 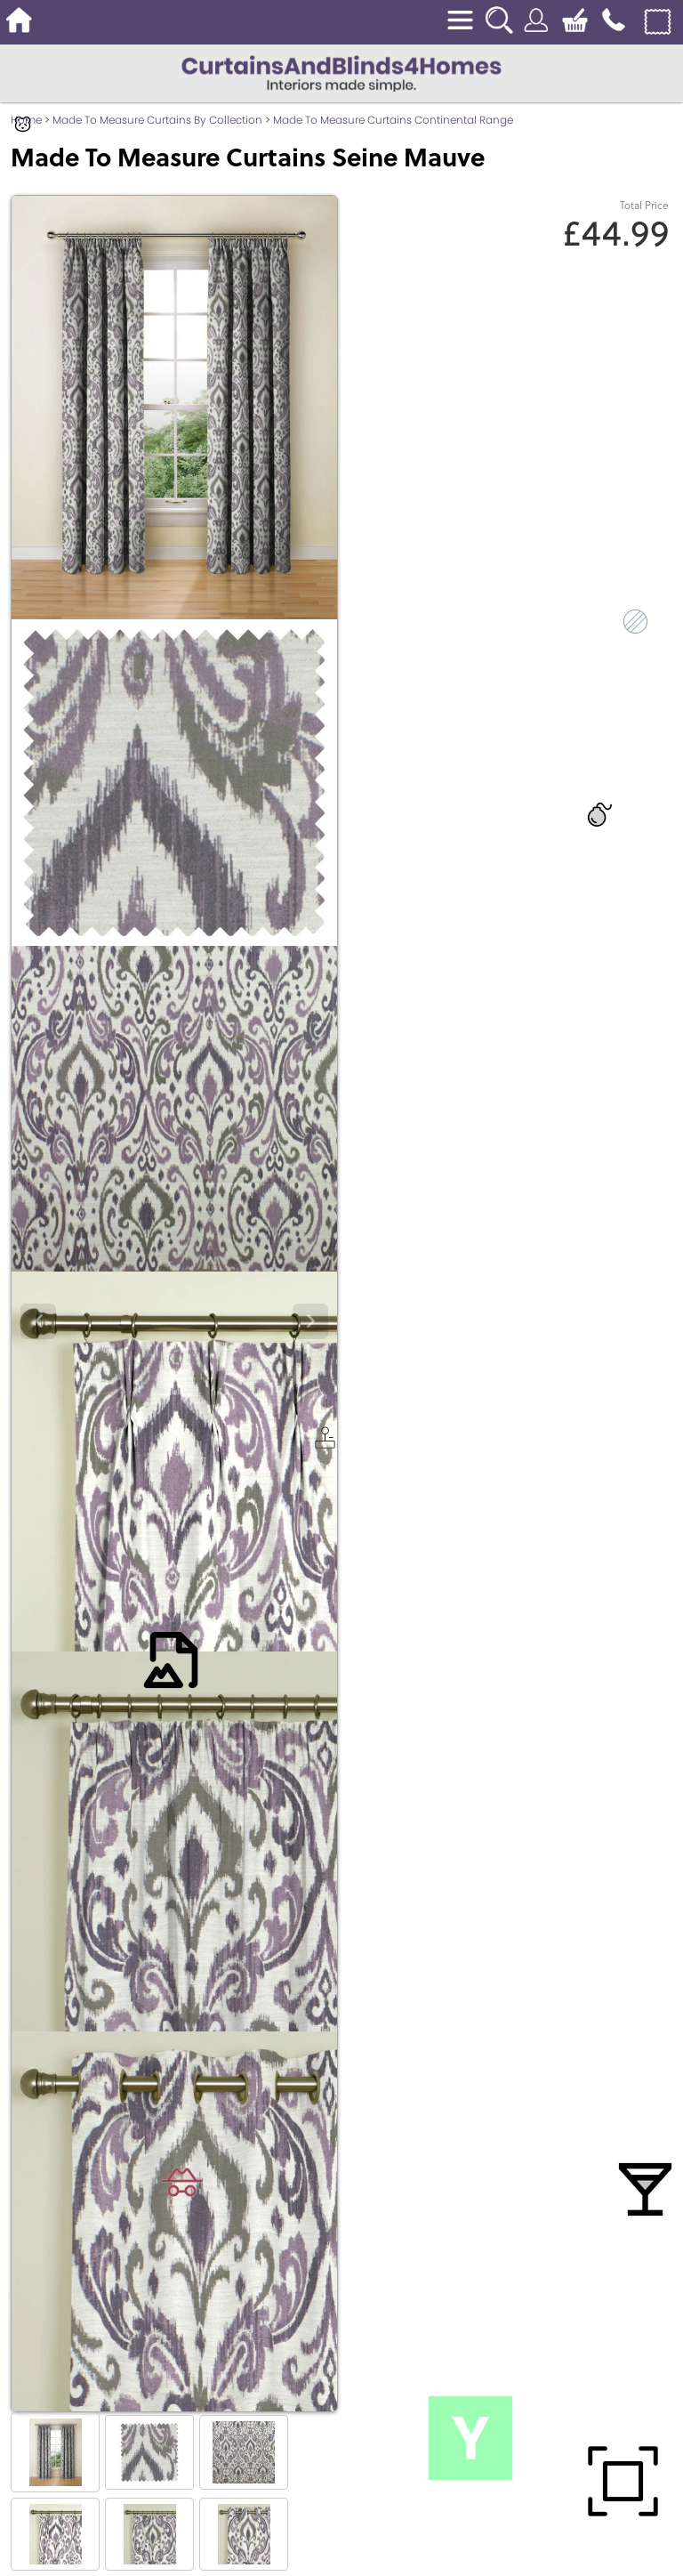 I want to click on view image file, so click(x=173, y=1659).